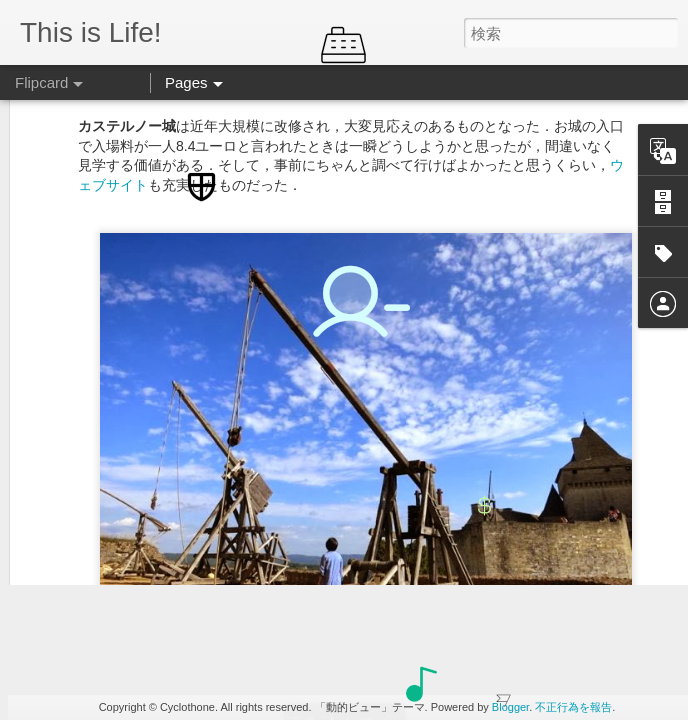  What do you see at coordinates (201, 185) in the screenshot?
I see `indicates security or protection status` at bounding box center [201, 185].